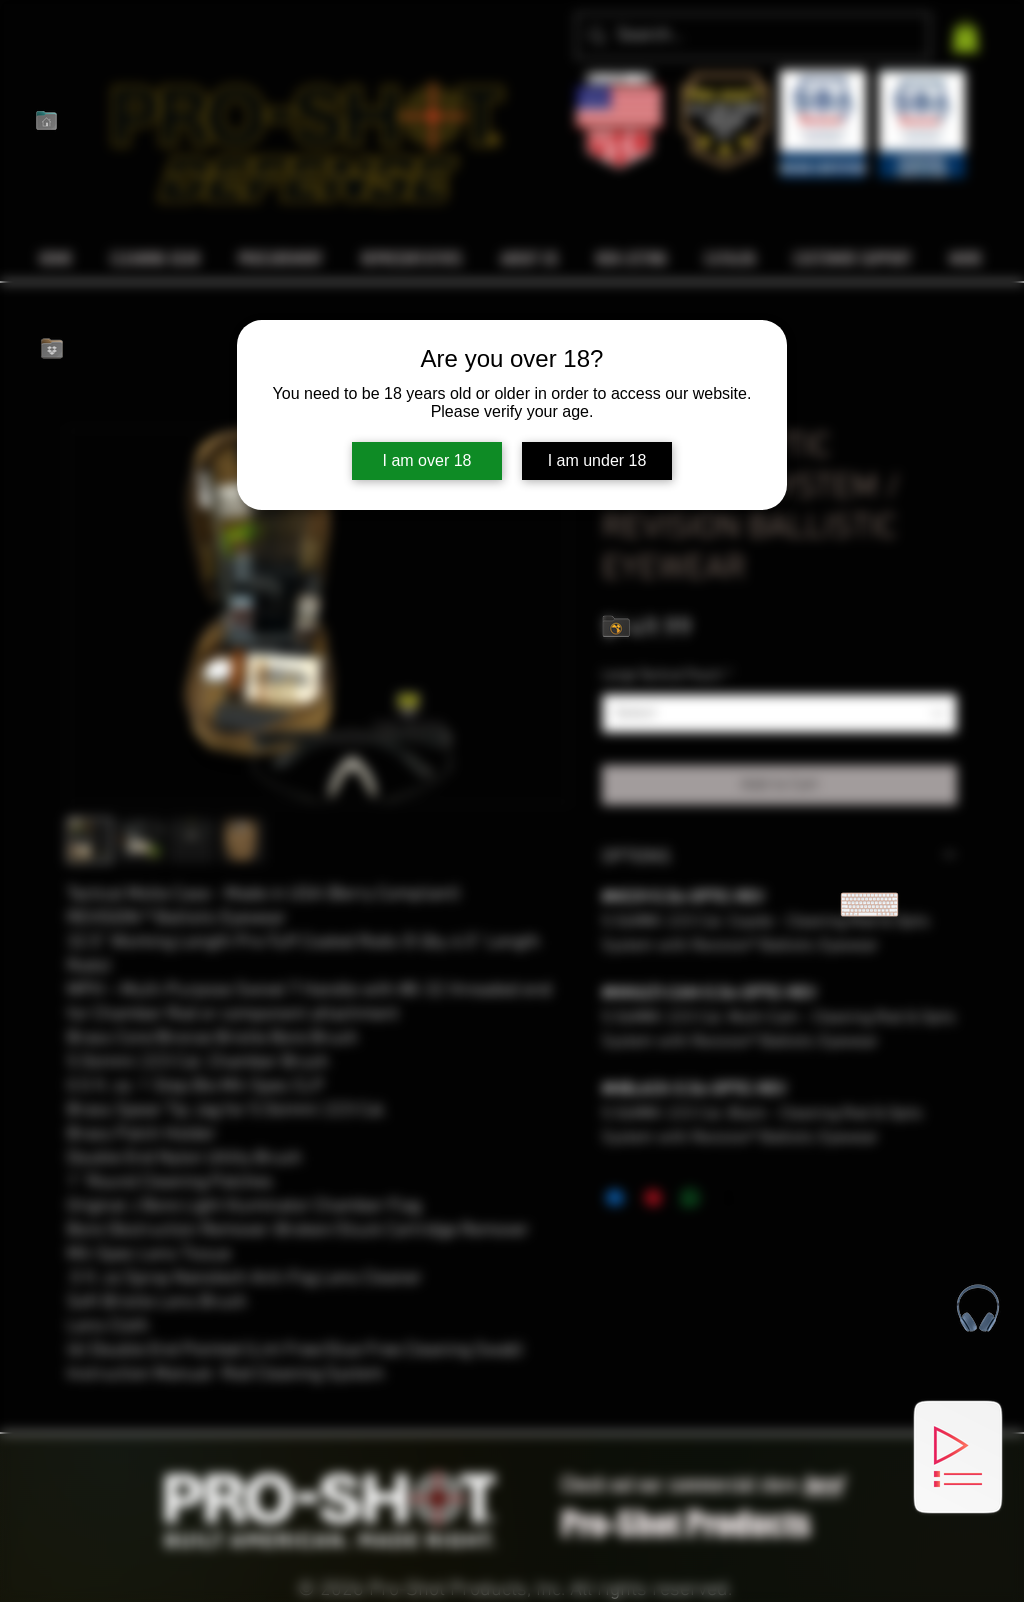 Image resolution: width=1024 pixels, height=1602 pixels. What do you see at coordinates (978, 1308) in the screenshot?
I see `connect bluetooth headphones` at bounding box center [978, 1308].